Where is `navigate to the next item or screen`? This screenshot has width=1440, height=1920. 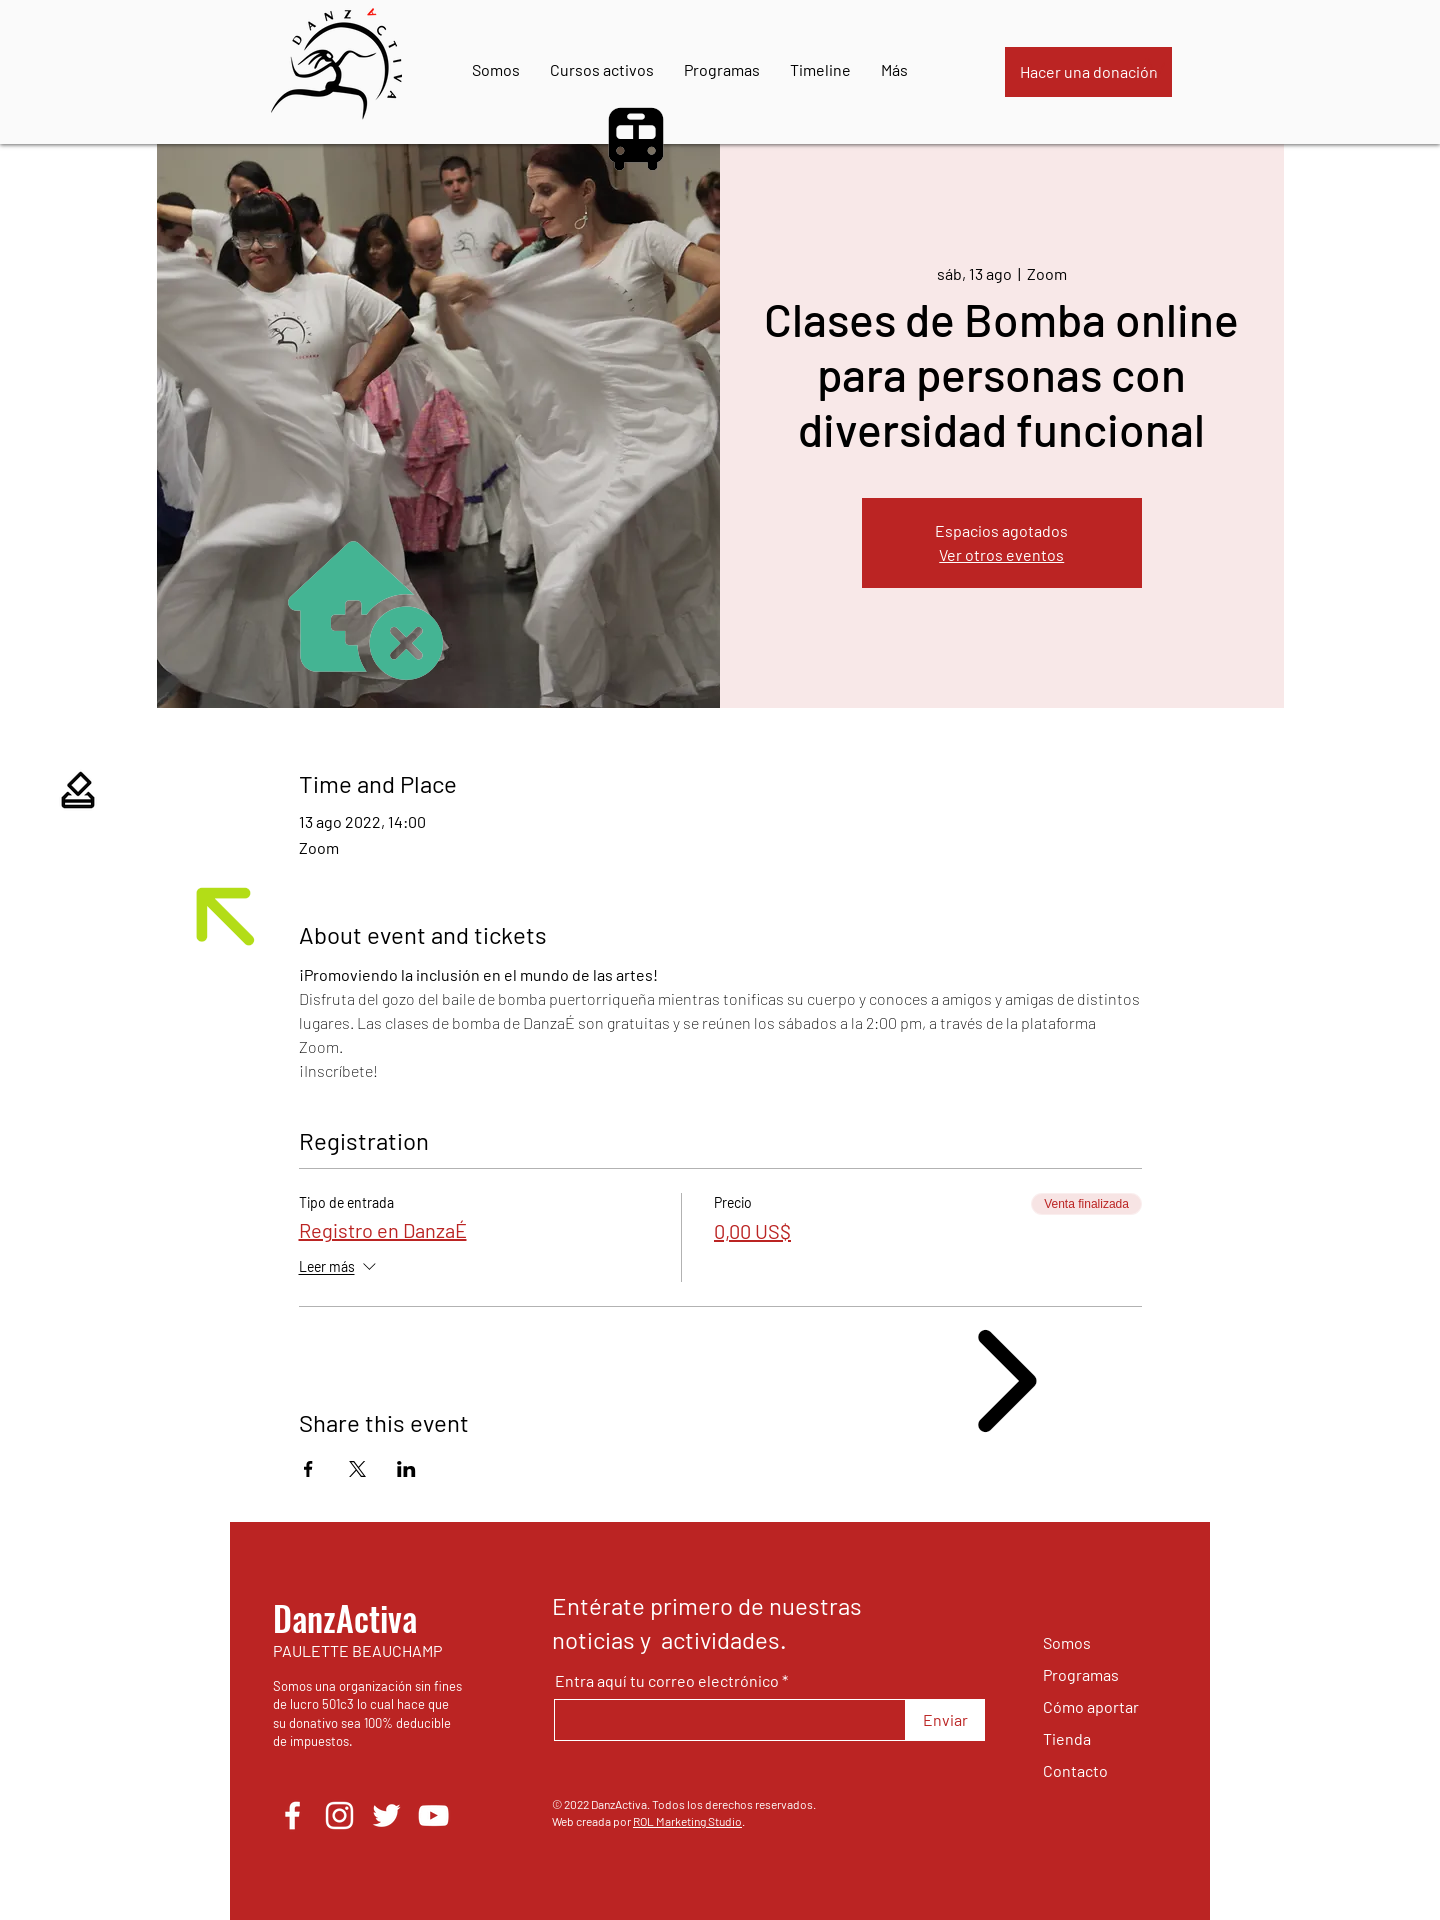
navigate to the next item or screen is located at coordinates (1000, 1381).